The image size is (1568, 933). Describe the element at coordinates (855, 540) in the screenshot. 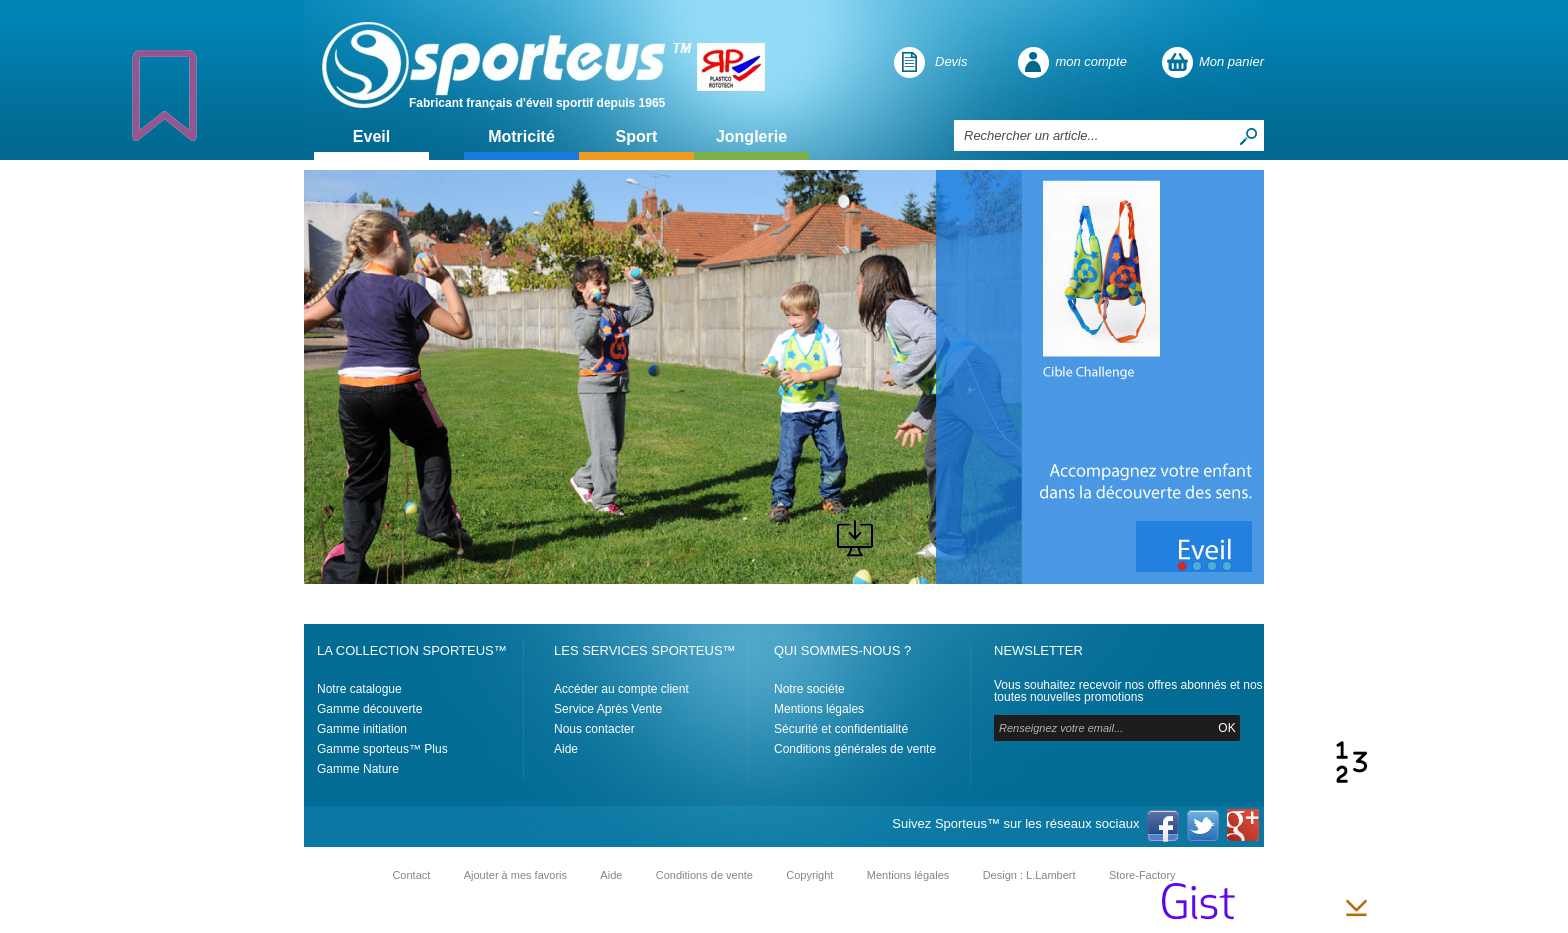

I see `download to desktop` at that location.